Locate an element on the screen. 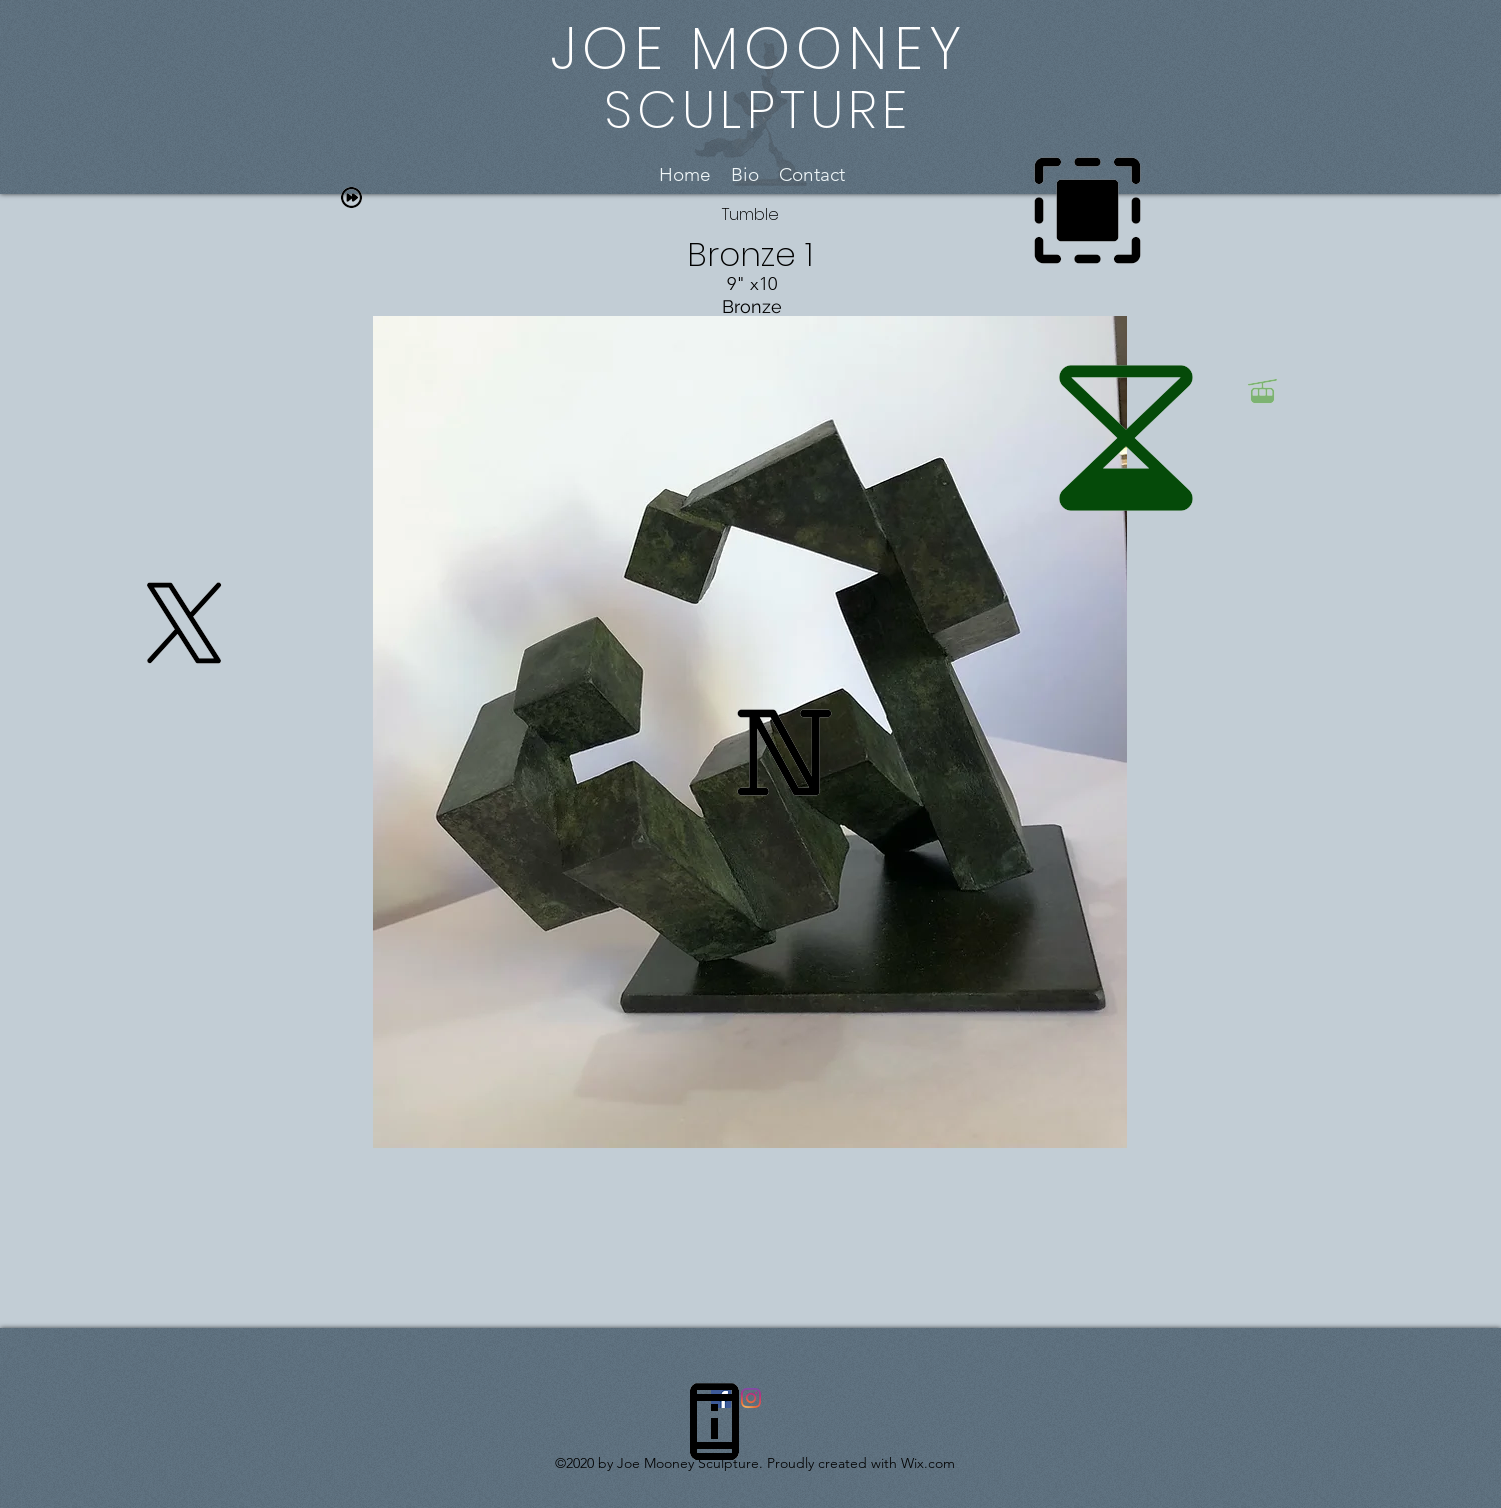 The image size is (1501, 1508). access cable car or gondola transit options is located at coordinates (1262, 391).